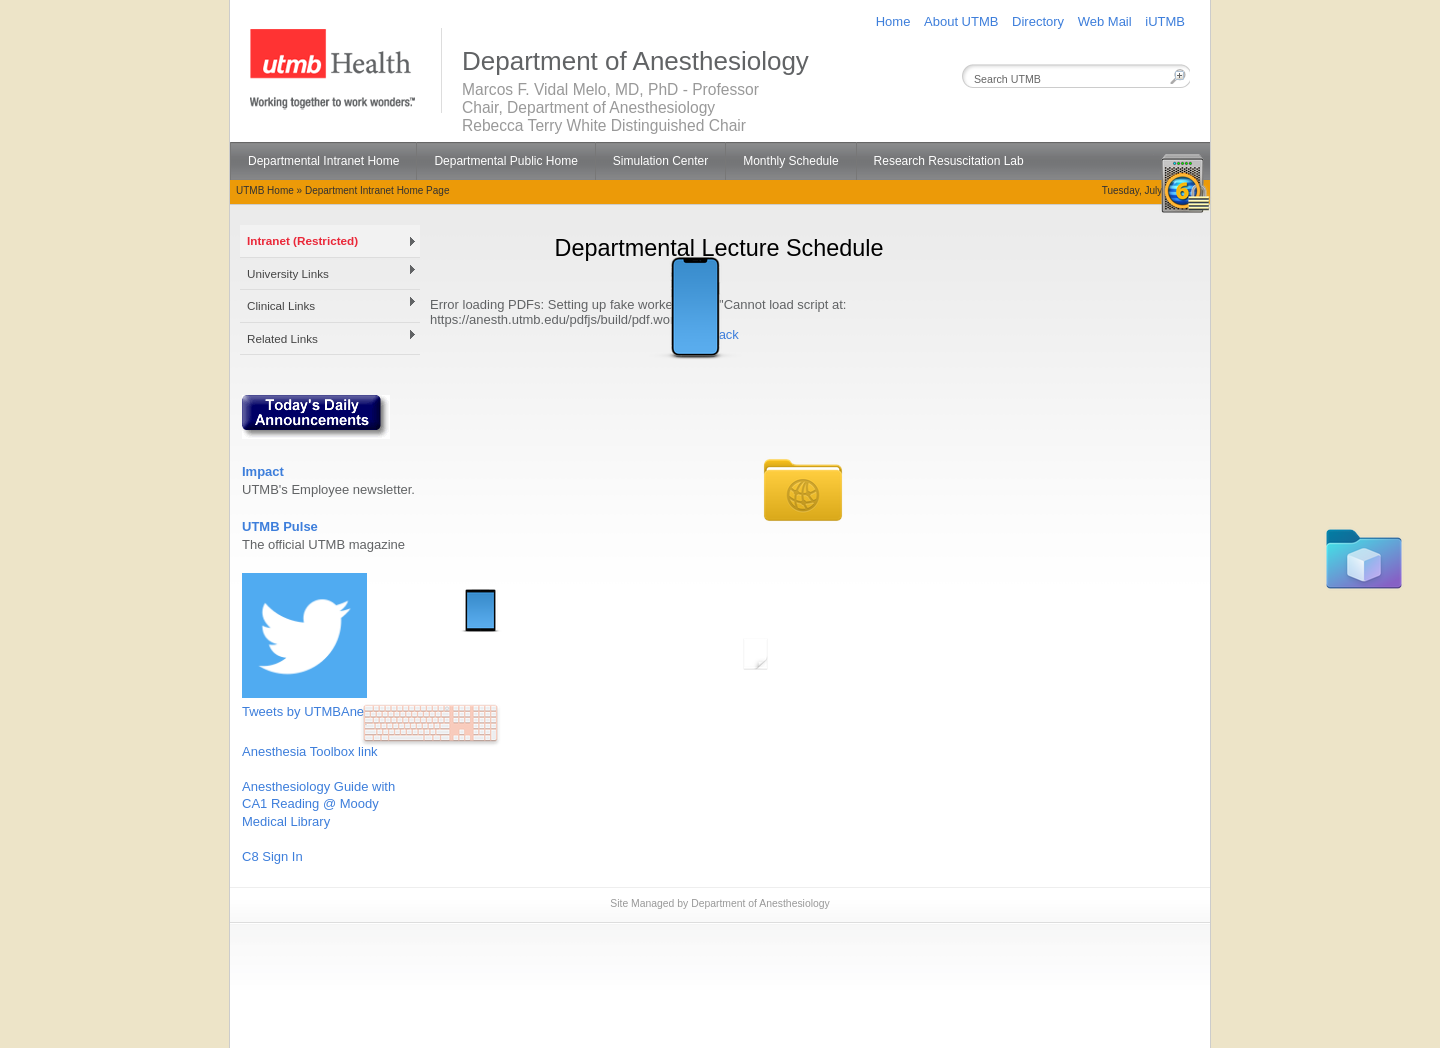  What do you see at coordinates (803, 490) in the screenshot?
I see `folder containing HTML or web files` at bounding box center [803, 490].